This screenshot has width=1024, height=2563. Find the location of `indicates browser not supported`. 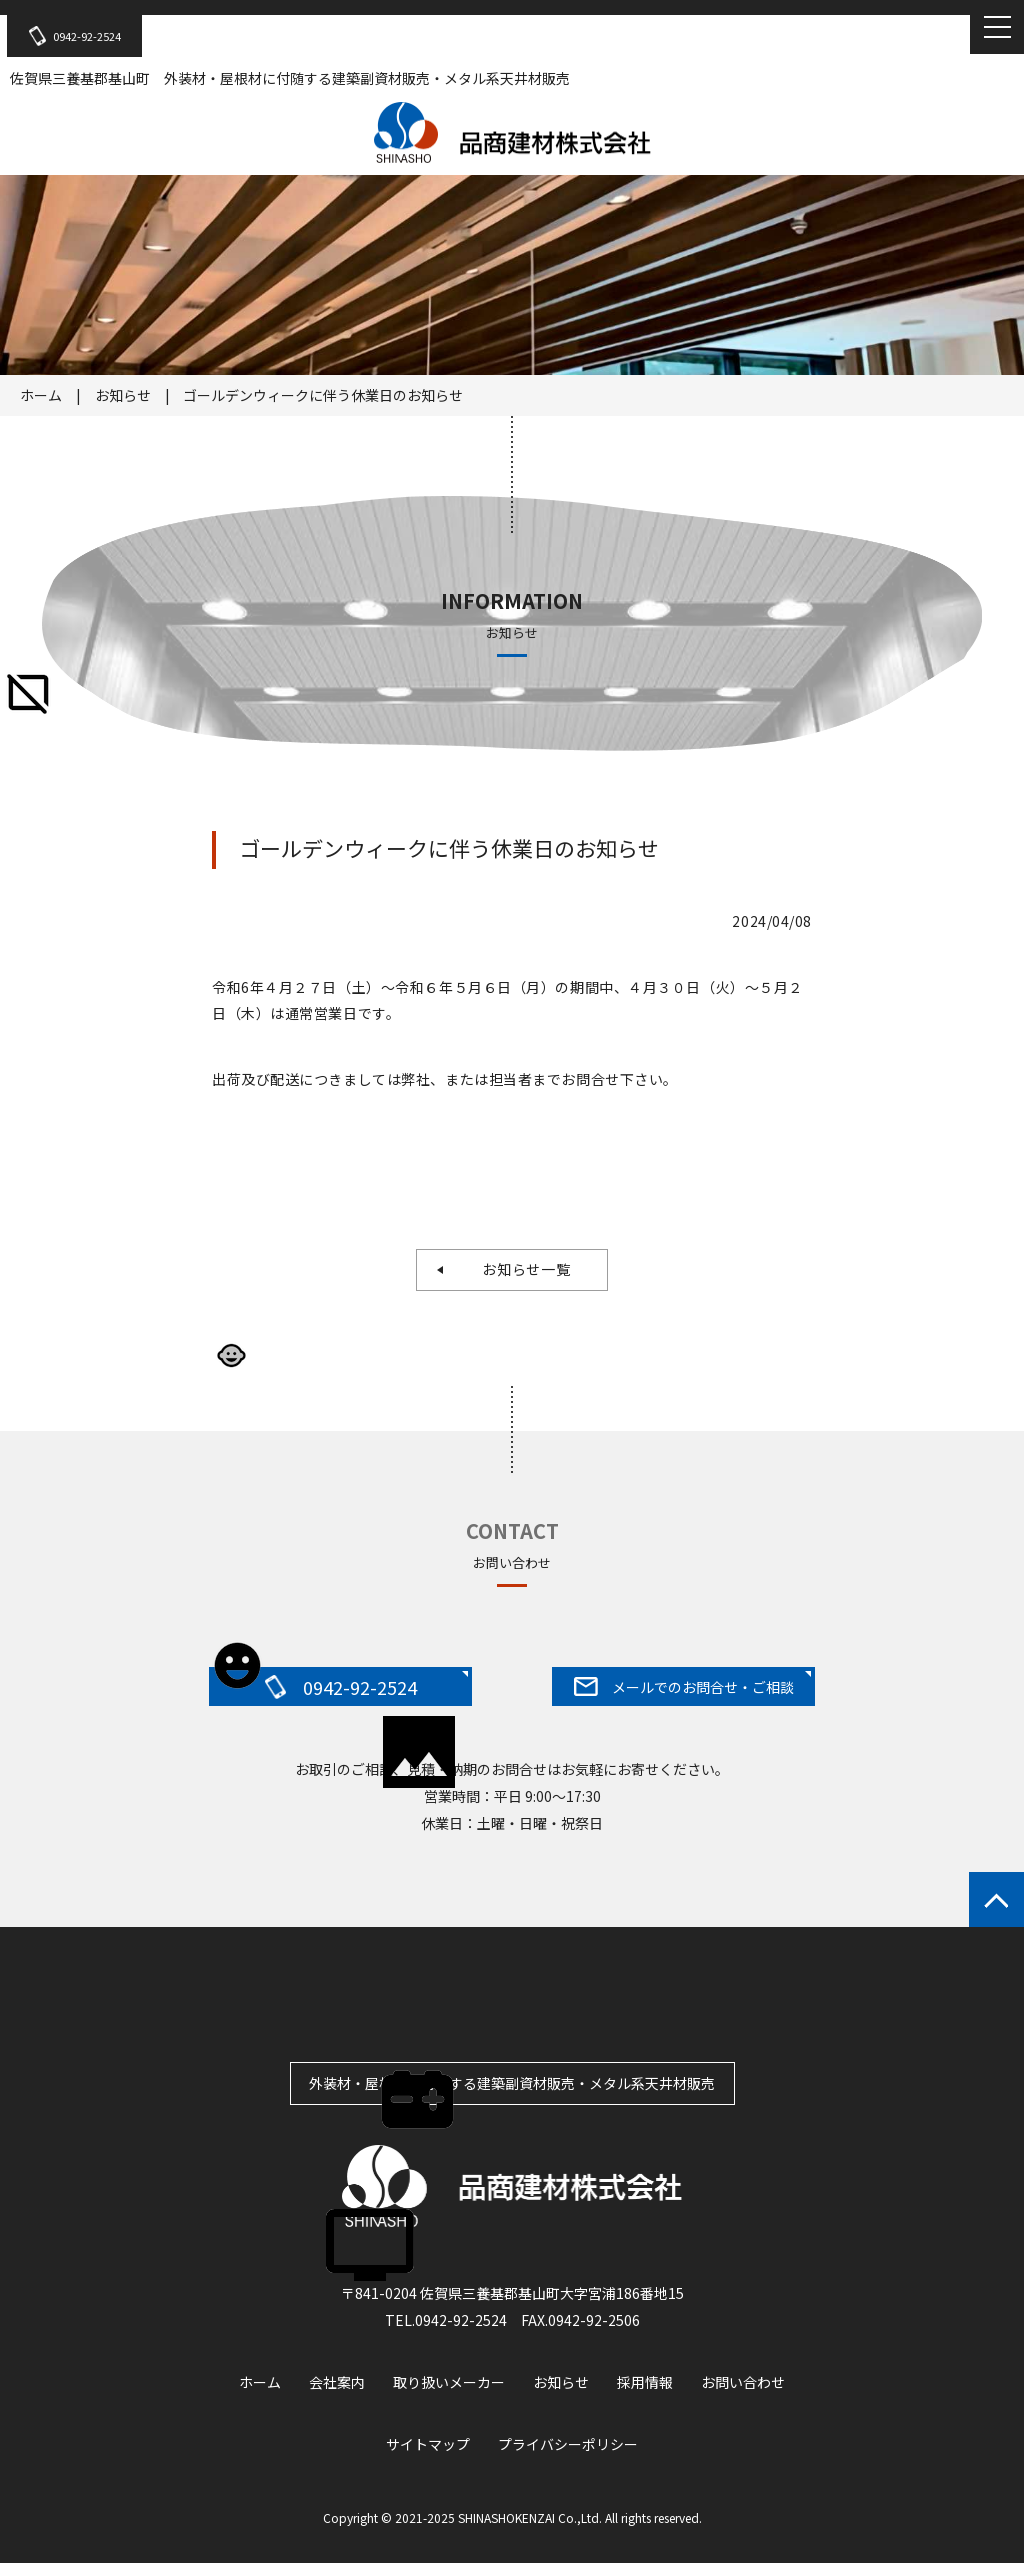

indicates browser not supported is located at coordinates (28, 692).